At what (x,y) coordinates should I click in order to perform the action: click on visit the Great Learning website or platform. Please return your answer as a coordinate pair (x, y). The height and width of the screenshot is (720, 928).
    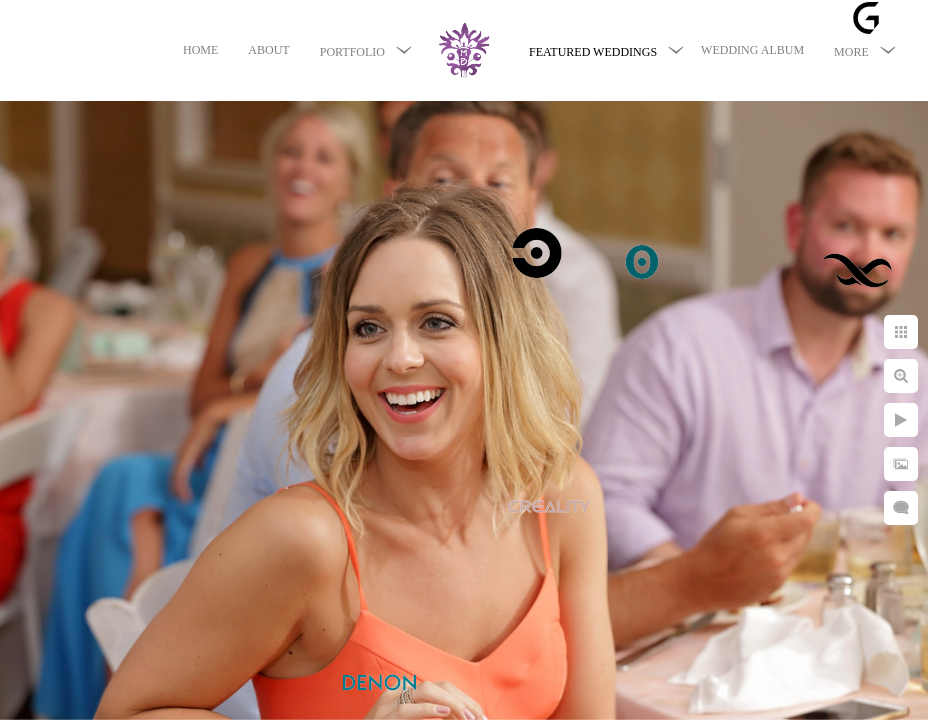
    Looking at the image, I should click on (866, 18).